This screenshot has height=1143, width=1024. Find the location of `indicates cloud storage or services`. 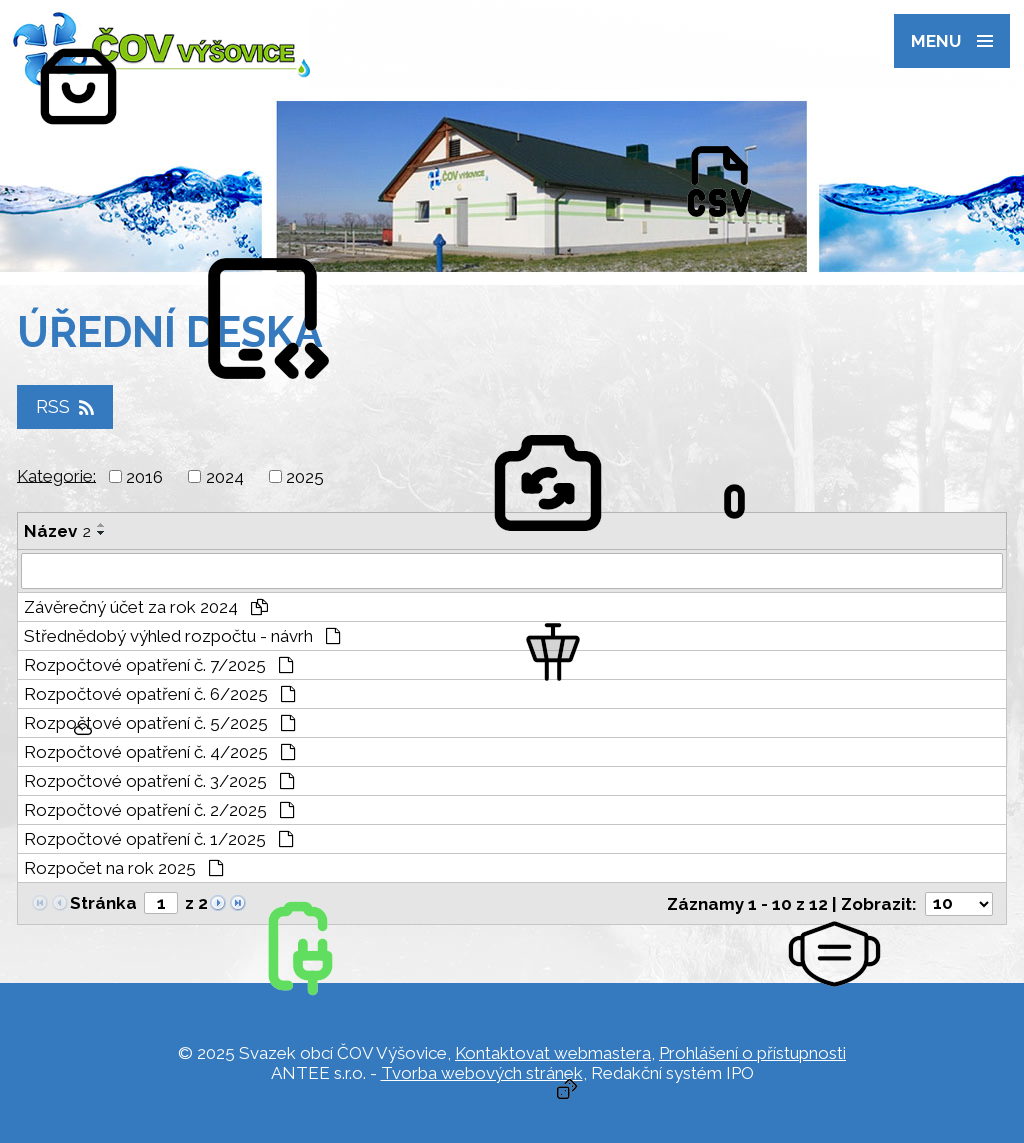

indicates cloud storage or services is located at coordinates (83, 729).